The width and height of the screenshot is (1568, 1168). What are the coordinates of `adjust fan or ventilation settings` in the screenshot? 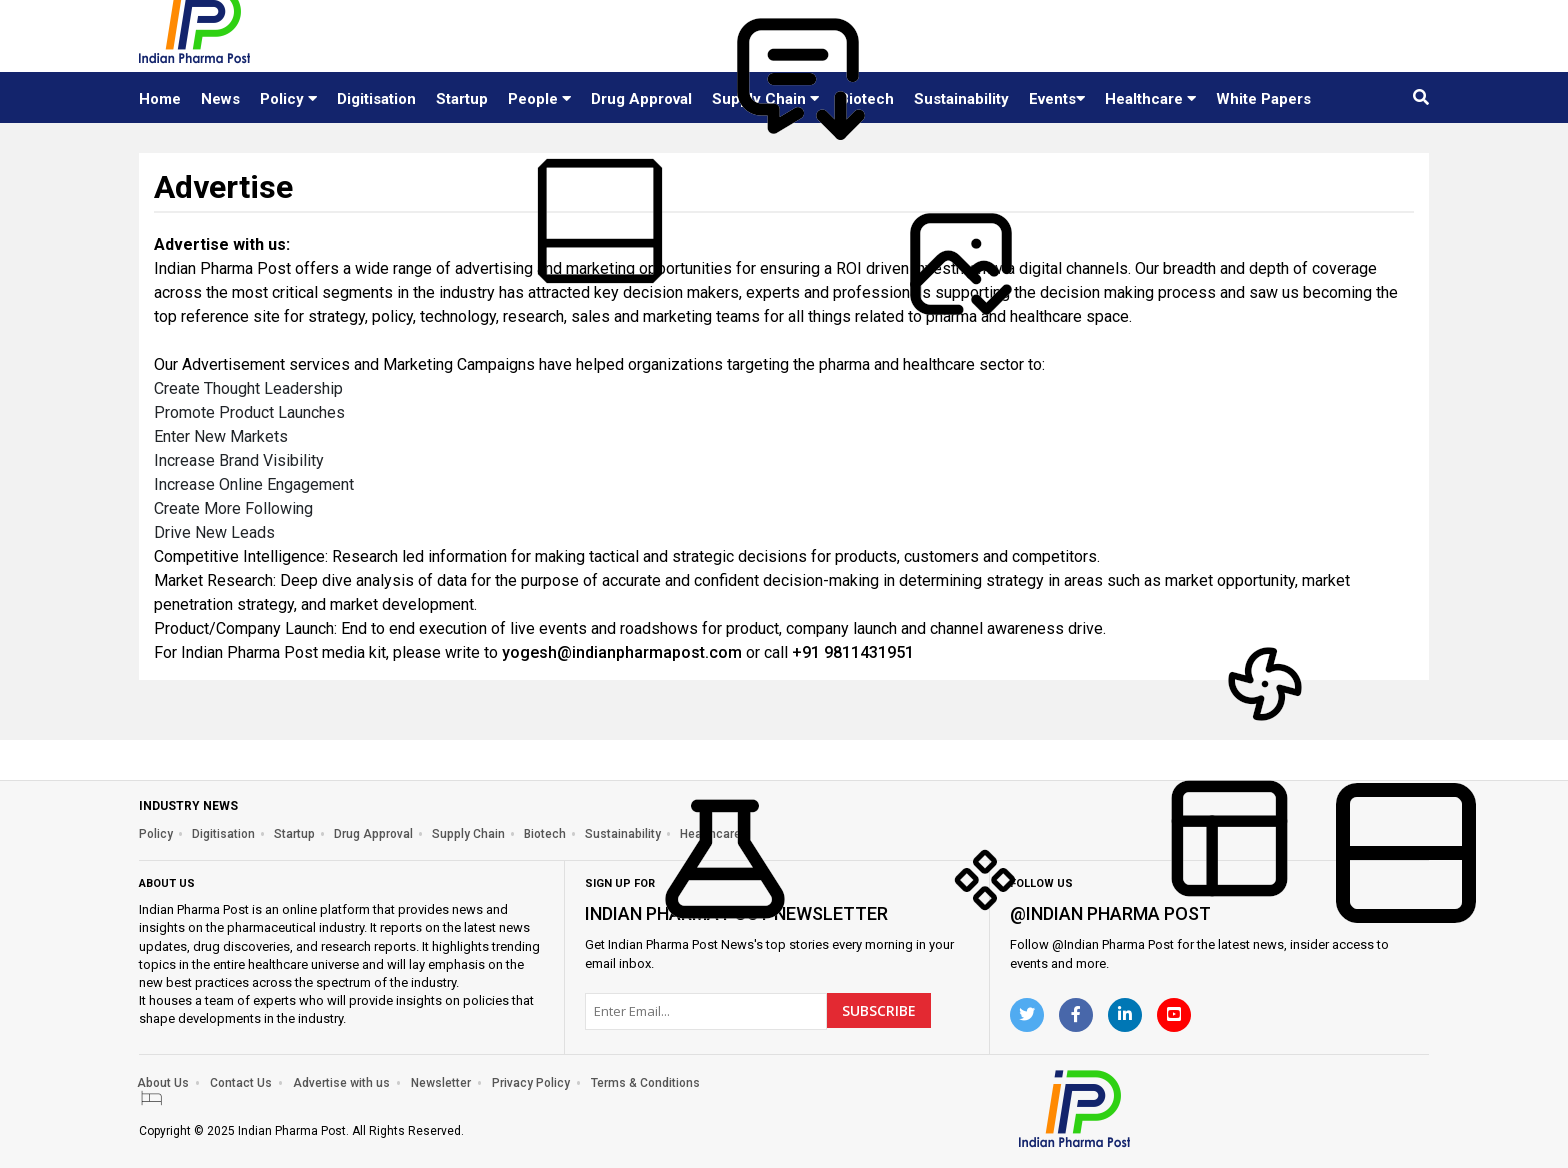 It's located at (1265, 684).